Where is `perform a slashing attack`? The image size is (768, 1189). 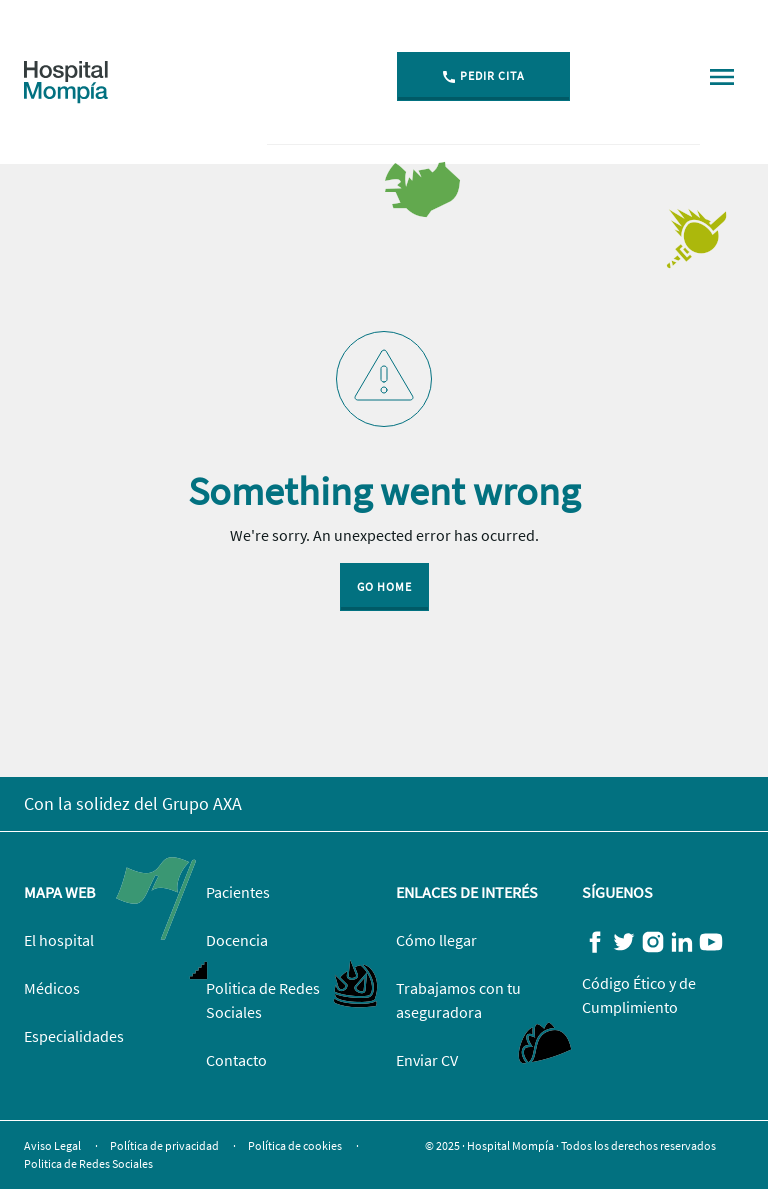 perform a slashing attack is located at coordinates (696, 238).